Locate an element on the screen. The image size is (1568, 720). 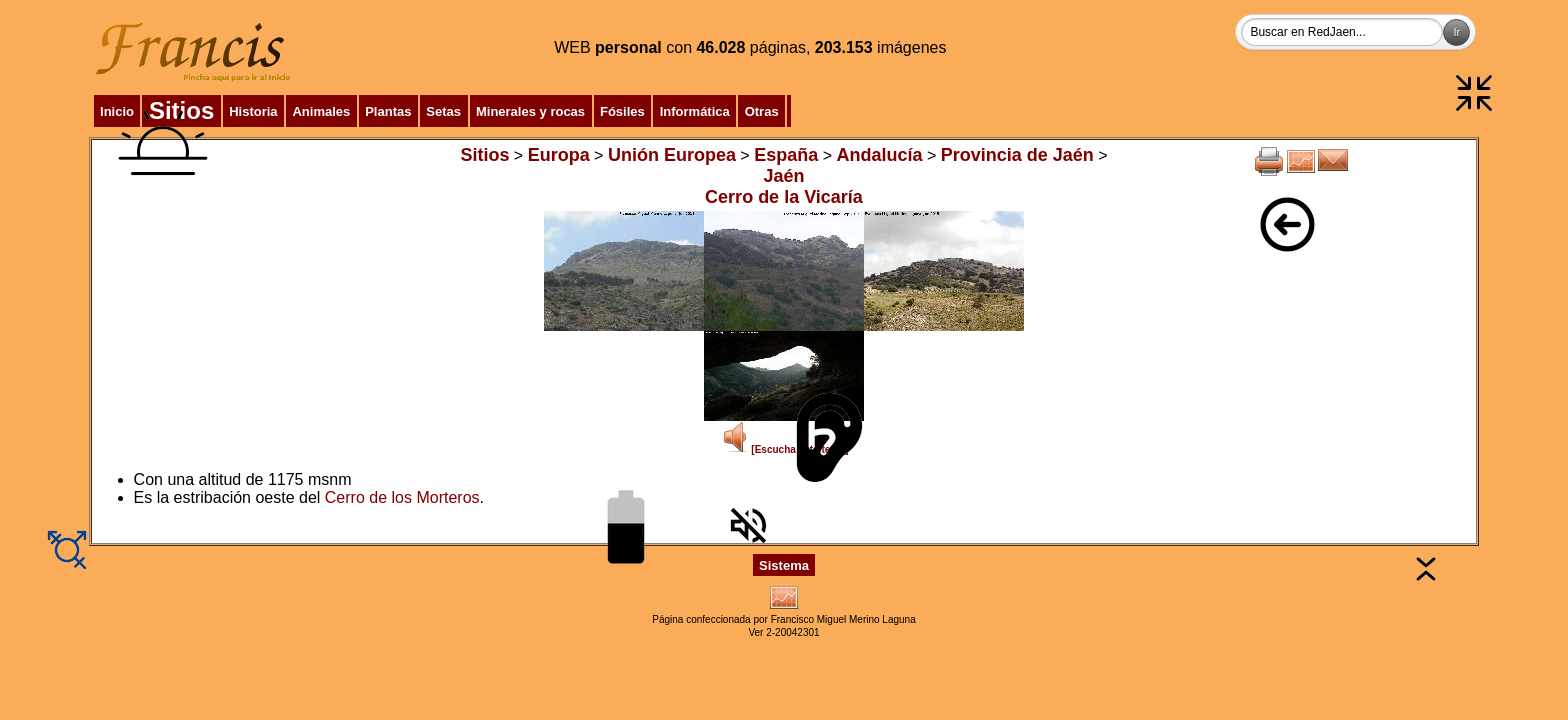
indicates battery level at approximately 60% is located at coordinates (626, 527).